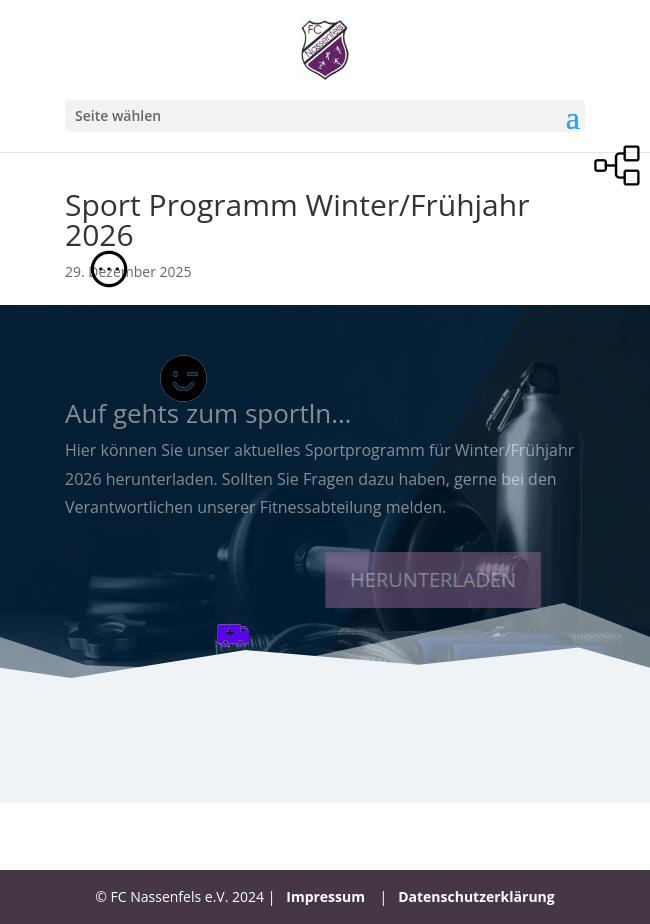  I want to click on insert a winking emoji into your message, so click(183, 378).